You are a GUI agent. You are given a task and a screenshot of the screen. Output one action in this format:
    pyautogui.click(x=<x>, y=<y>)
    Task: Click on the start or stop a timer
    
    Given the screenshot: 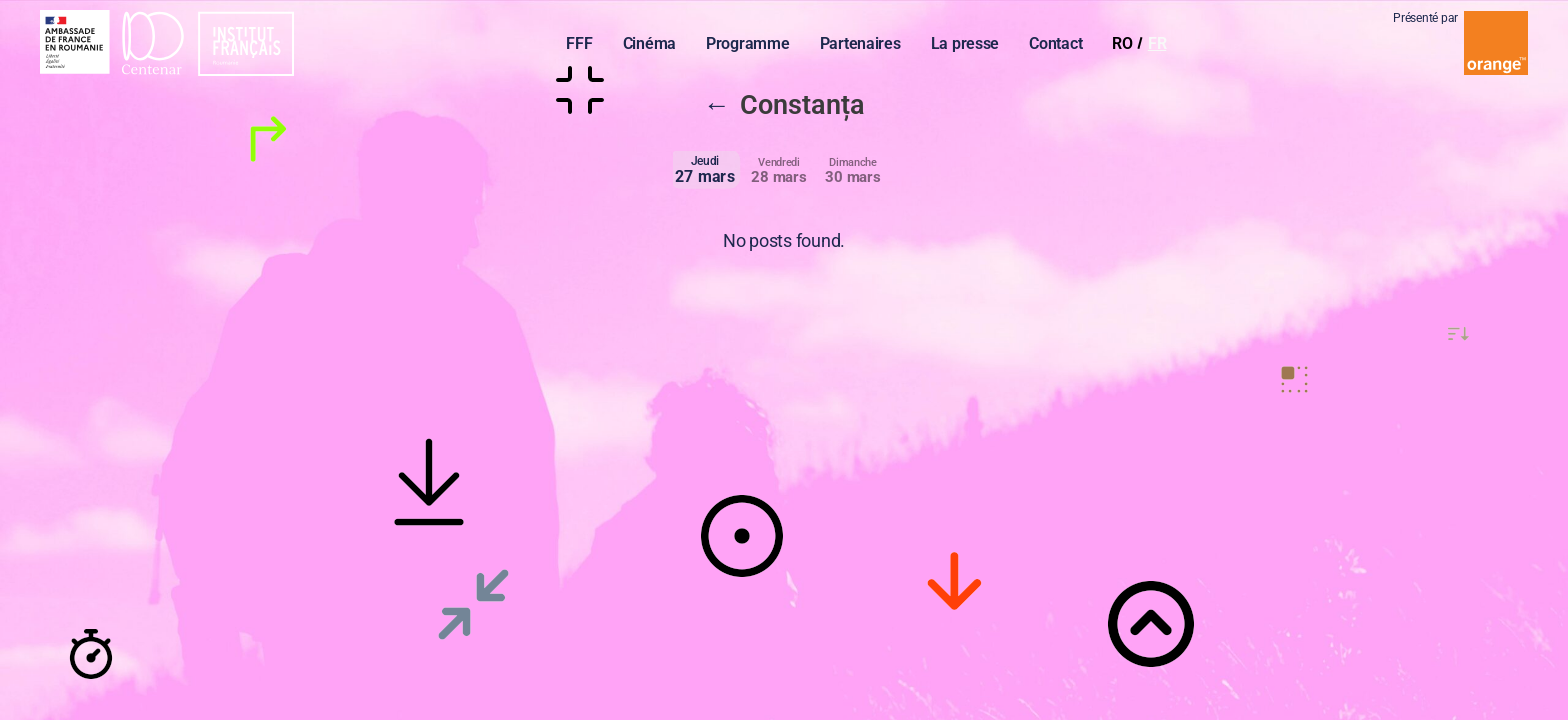 What is the action you would take?
    pyautogui.click(x=91, y=654)
    